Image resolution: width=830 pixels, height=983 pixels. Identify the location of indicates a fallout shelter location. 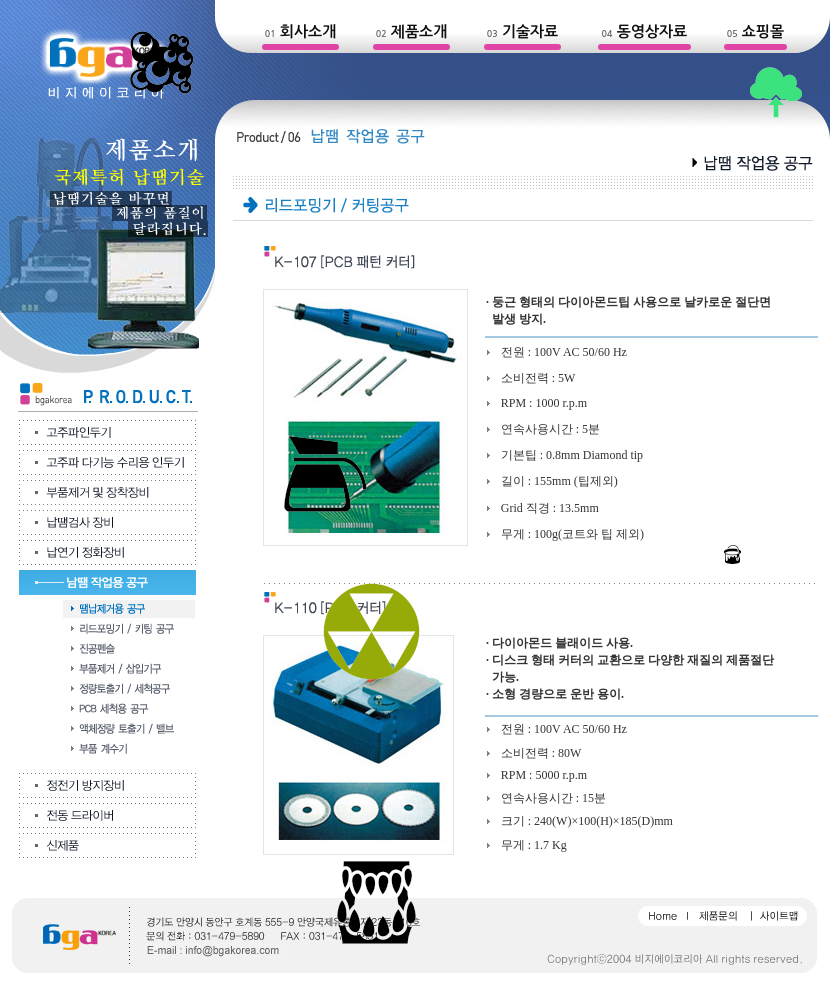
(371, 631).